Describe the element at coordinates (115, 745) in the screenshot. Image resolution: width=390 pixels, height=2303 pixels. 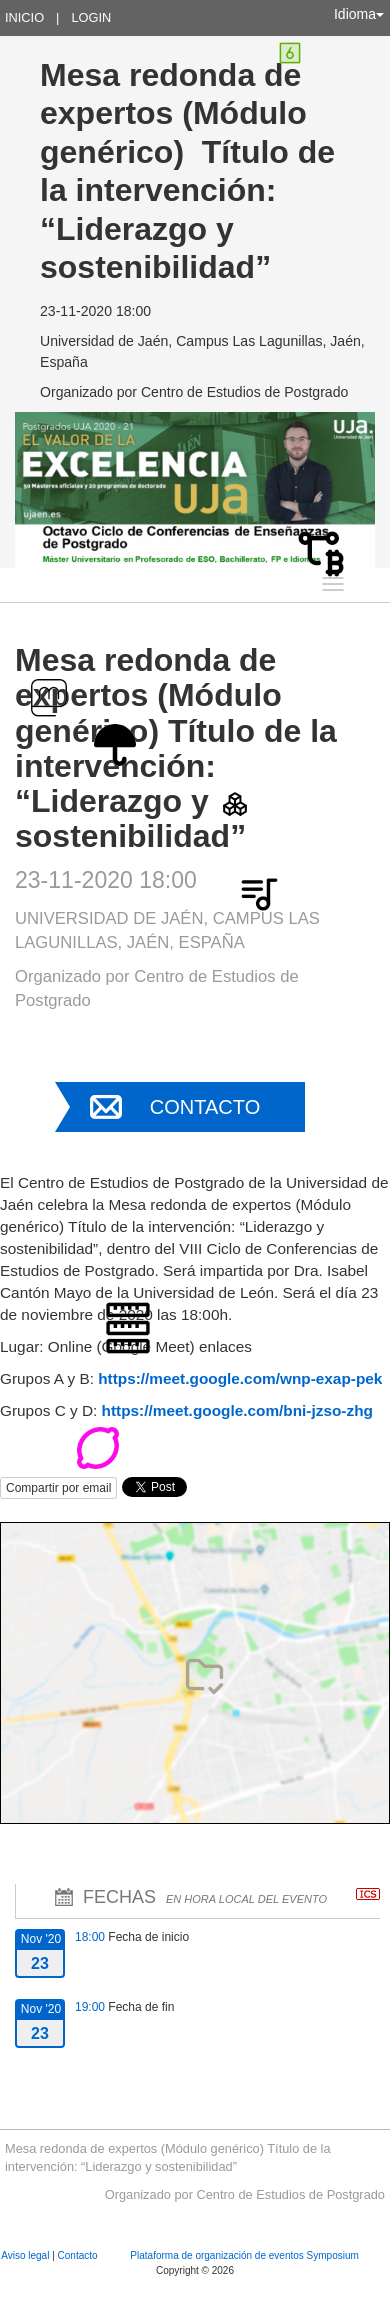
I see `view weather protection or rain forecast` at that location.